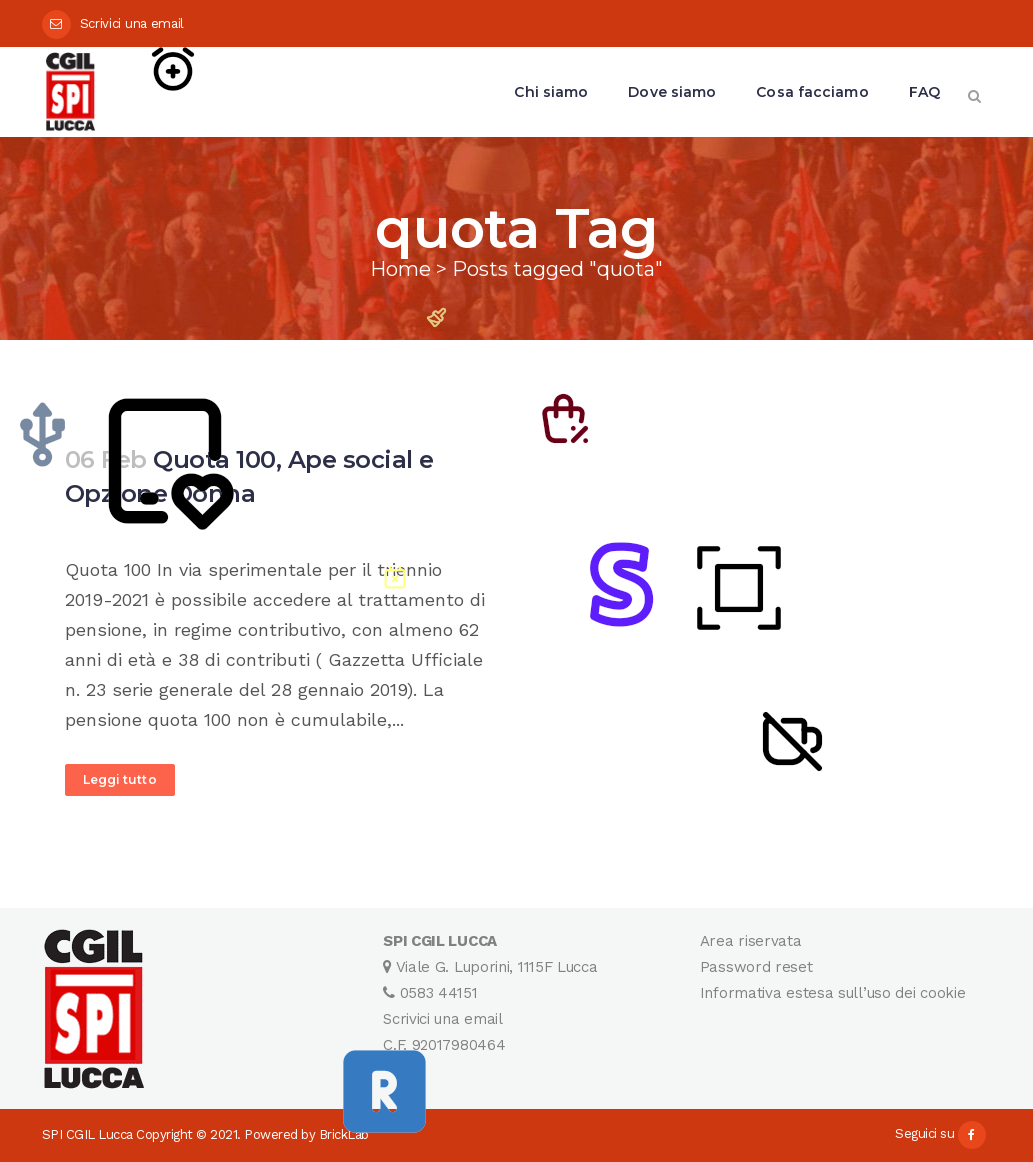 Image resolution: width=1033 pixels, height=1162 pixels. I want to click on cancel or remove a scheduled event, so click(395, 578).